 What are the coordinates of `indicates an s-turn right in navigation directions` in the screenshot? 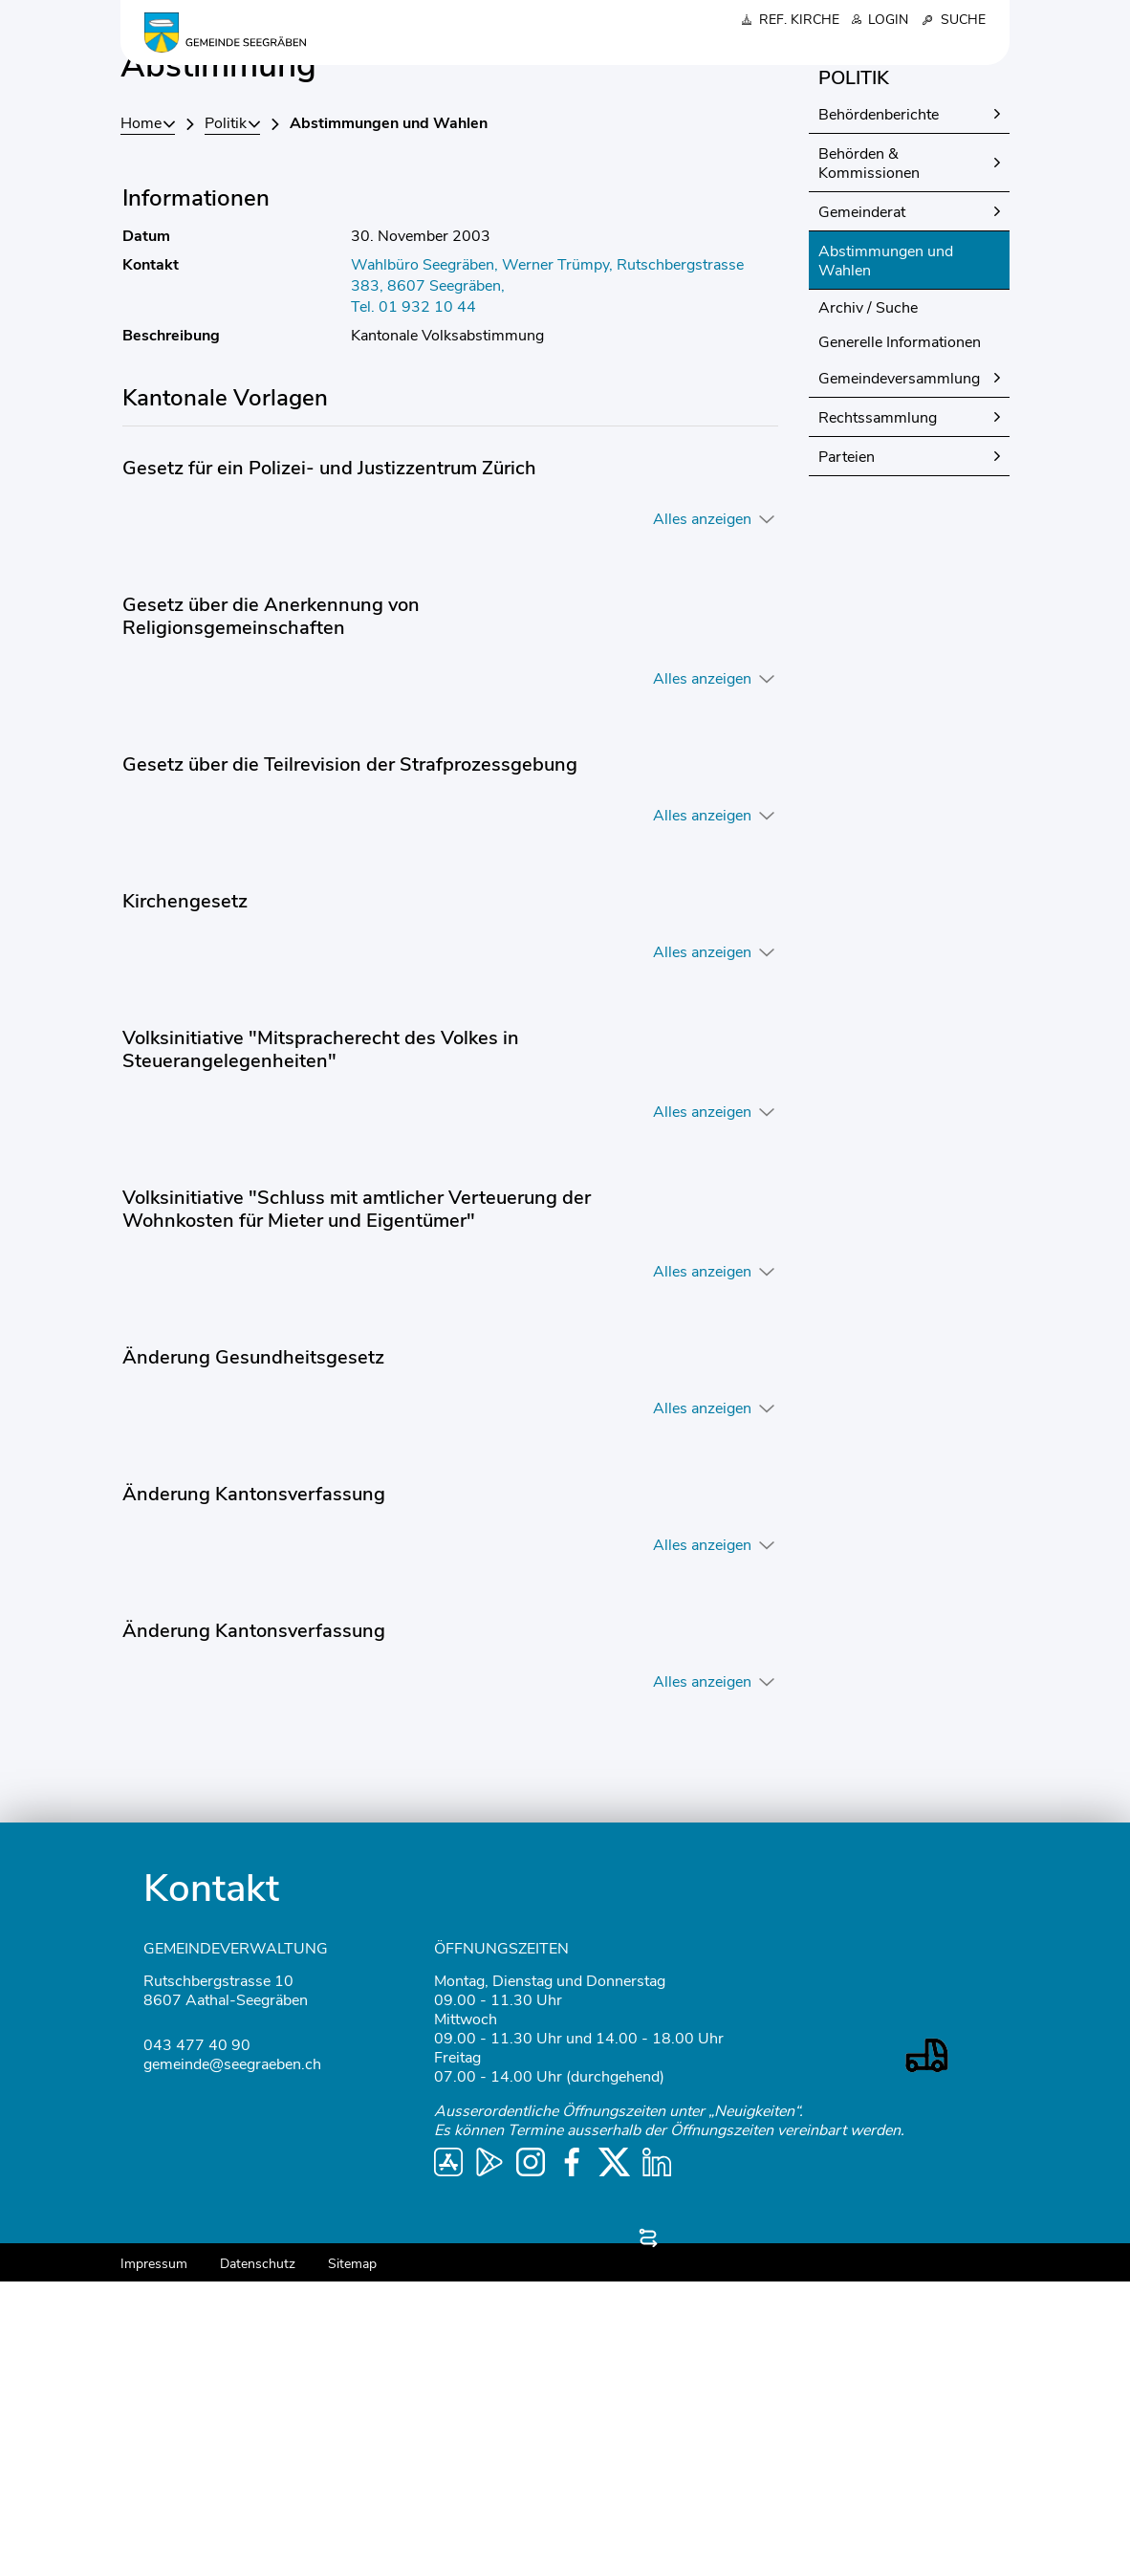 It's located at (648, 2238).